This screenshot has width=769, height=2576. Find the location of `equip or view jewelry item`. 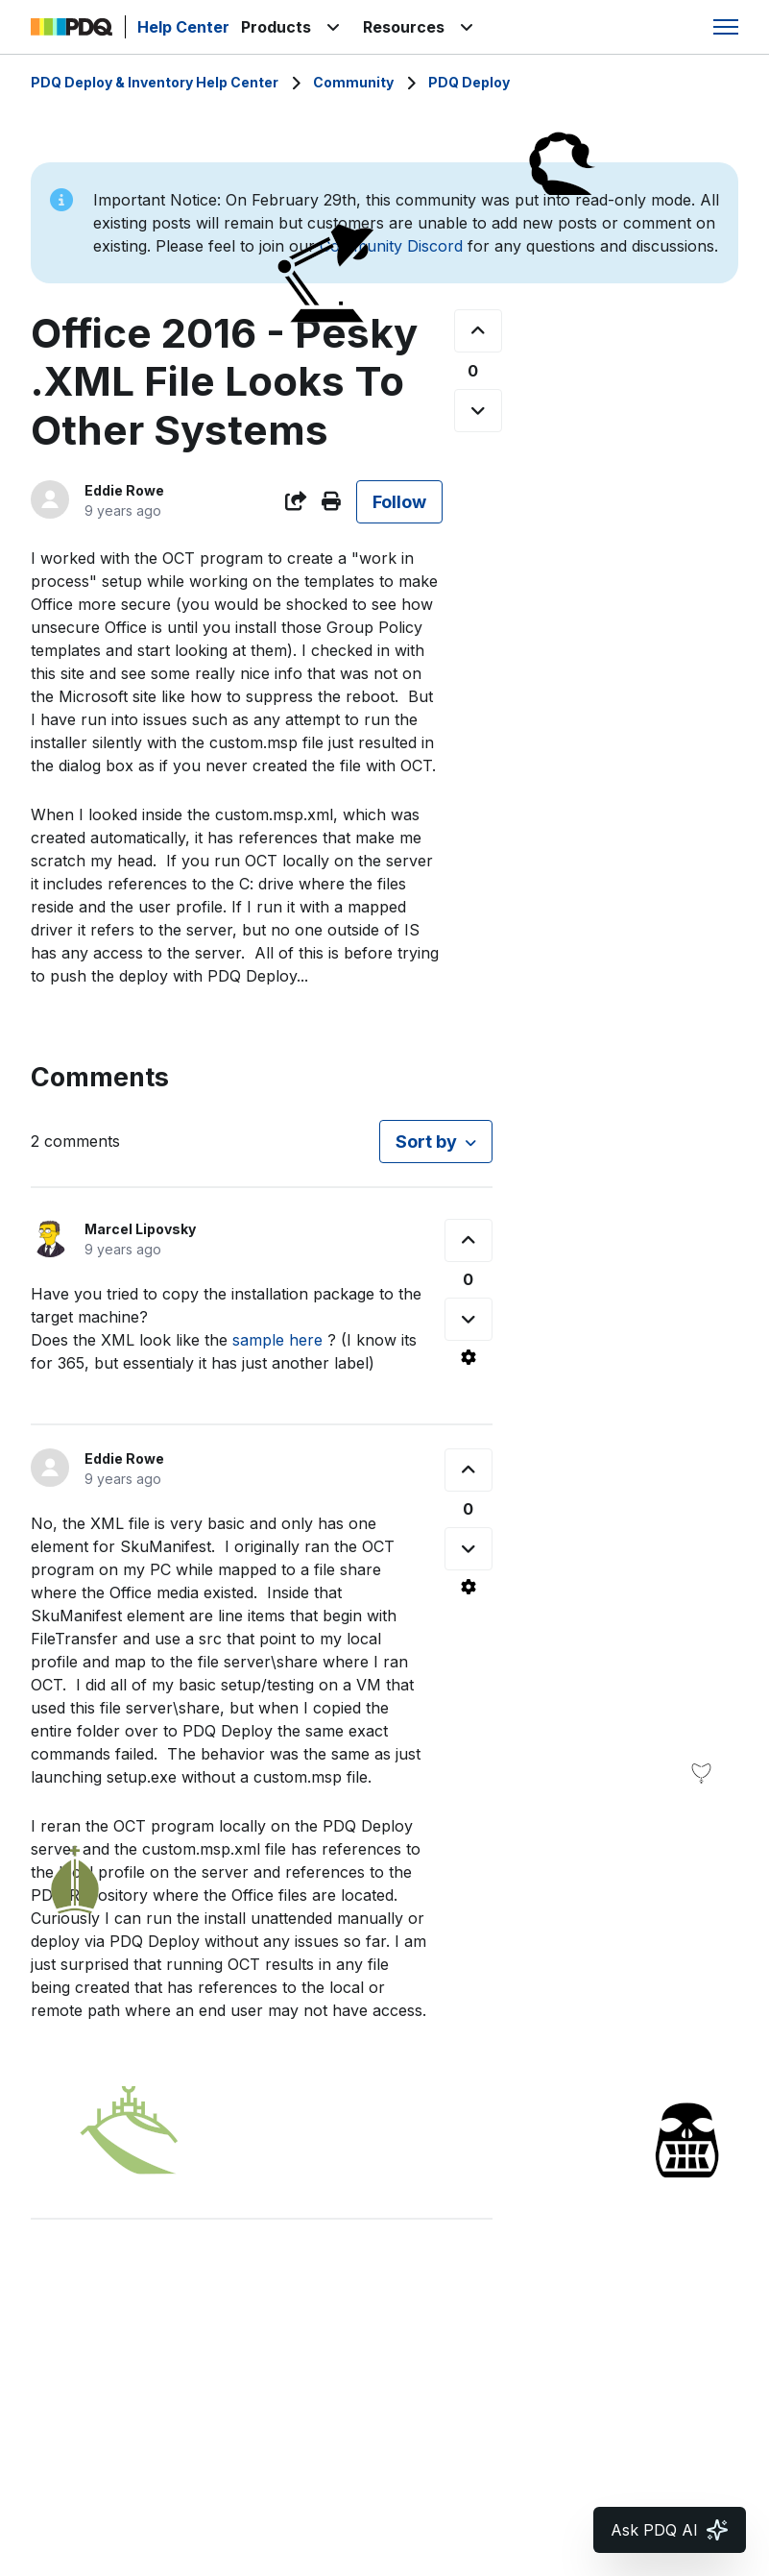

equip or view jewelry item is located at coordinates (701, 1773).